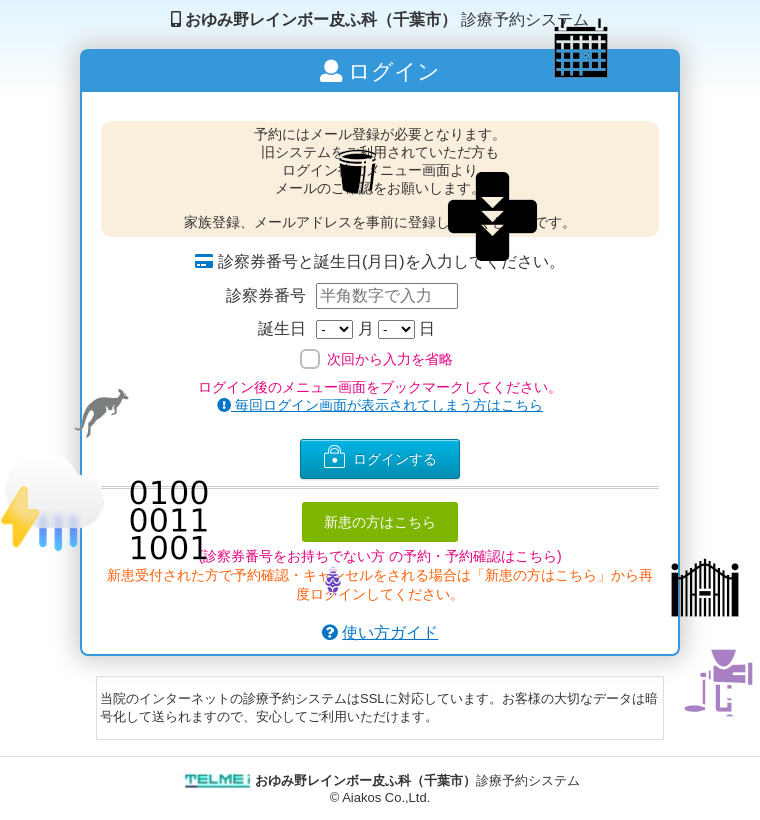 This screenshot has height=820, width=760. I want to click on enter a gated area or level, so click(705, 583).